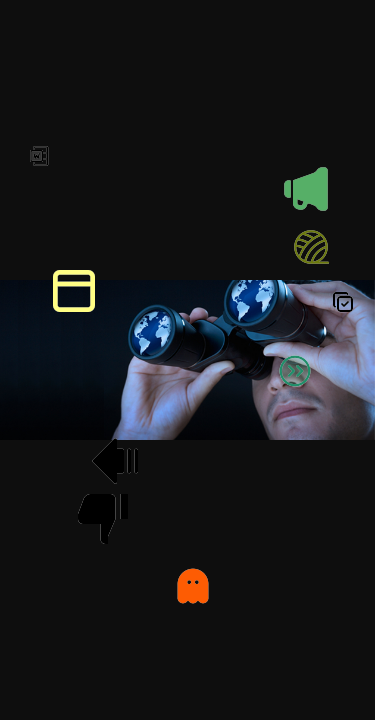 This screenshot has height=720, width=375. What do you see at coordinates (306, 189) in the screenshot?
I see `view or access an announcement channel` at bounding box center [306, 189].